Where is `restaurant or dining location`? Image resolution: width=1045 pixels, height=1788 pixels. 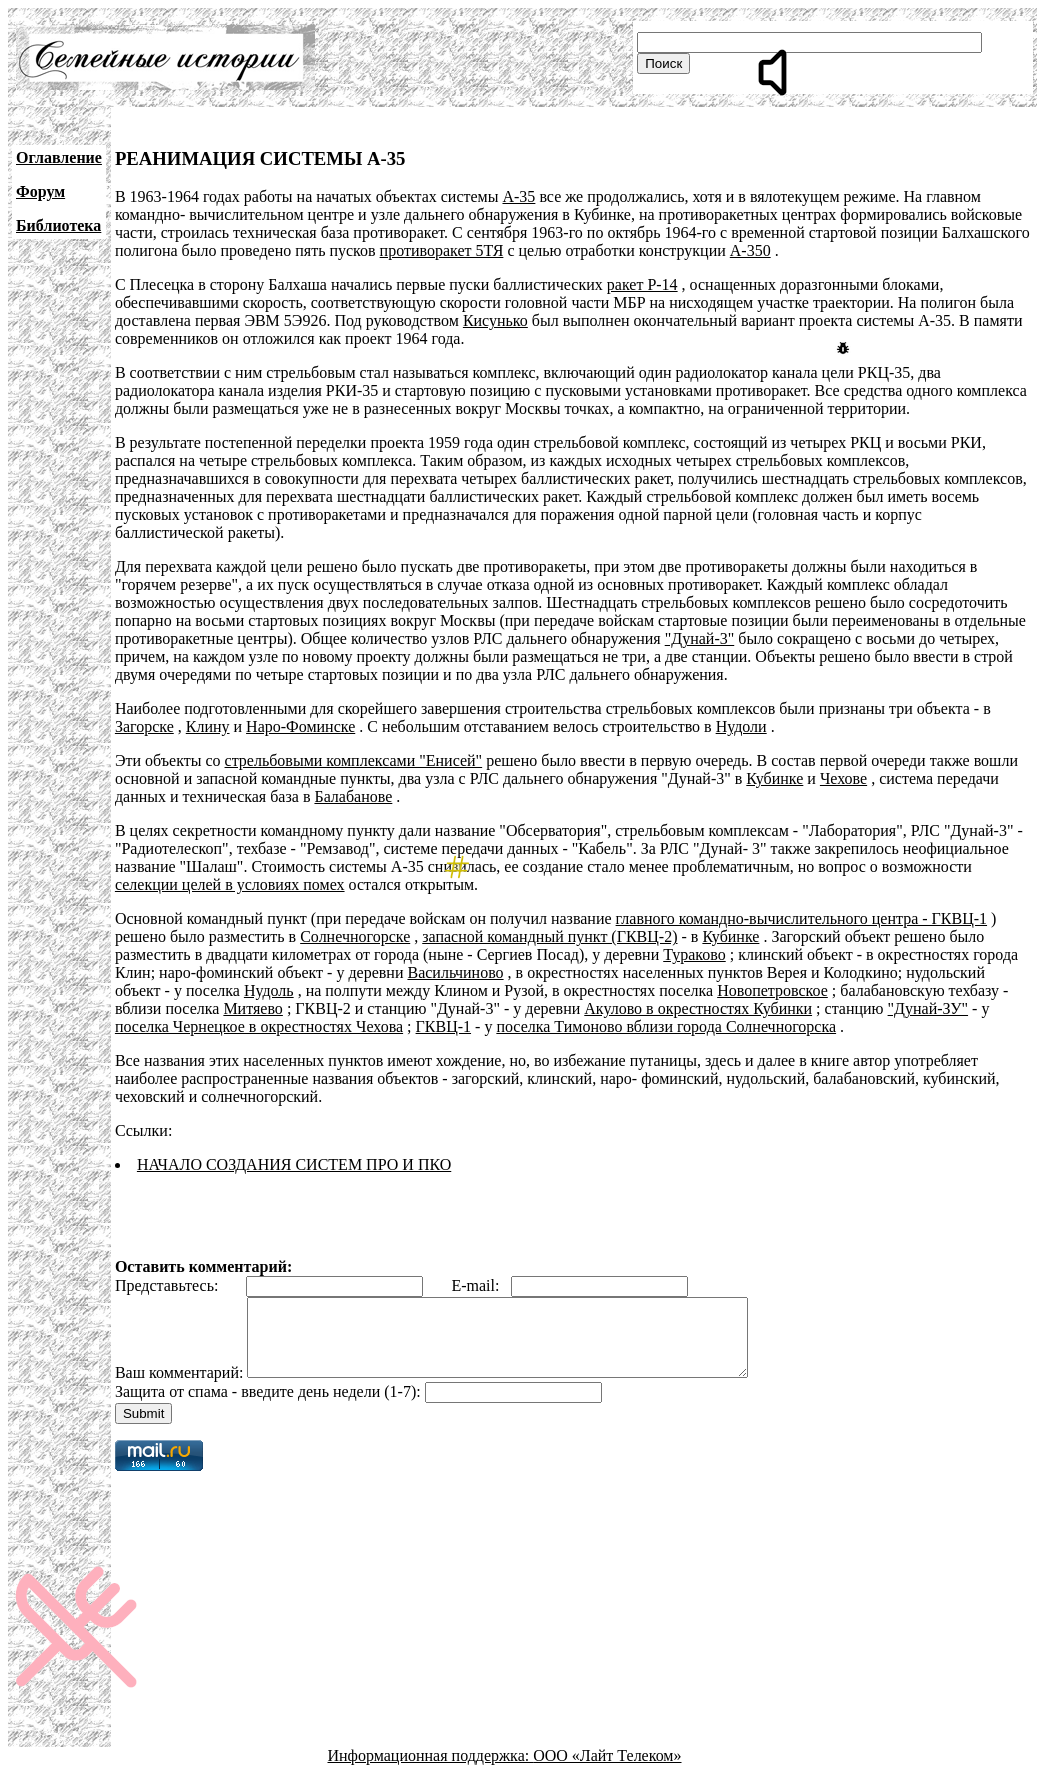 restaurant or dining location is located at coordinates (76, 1627).